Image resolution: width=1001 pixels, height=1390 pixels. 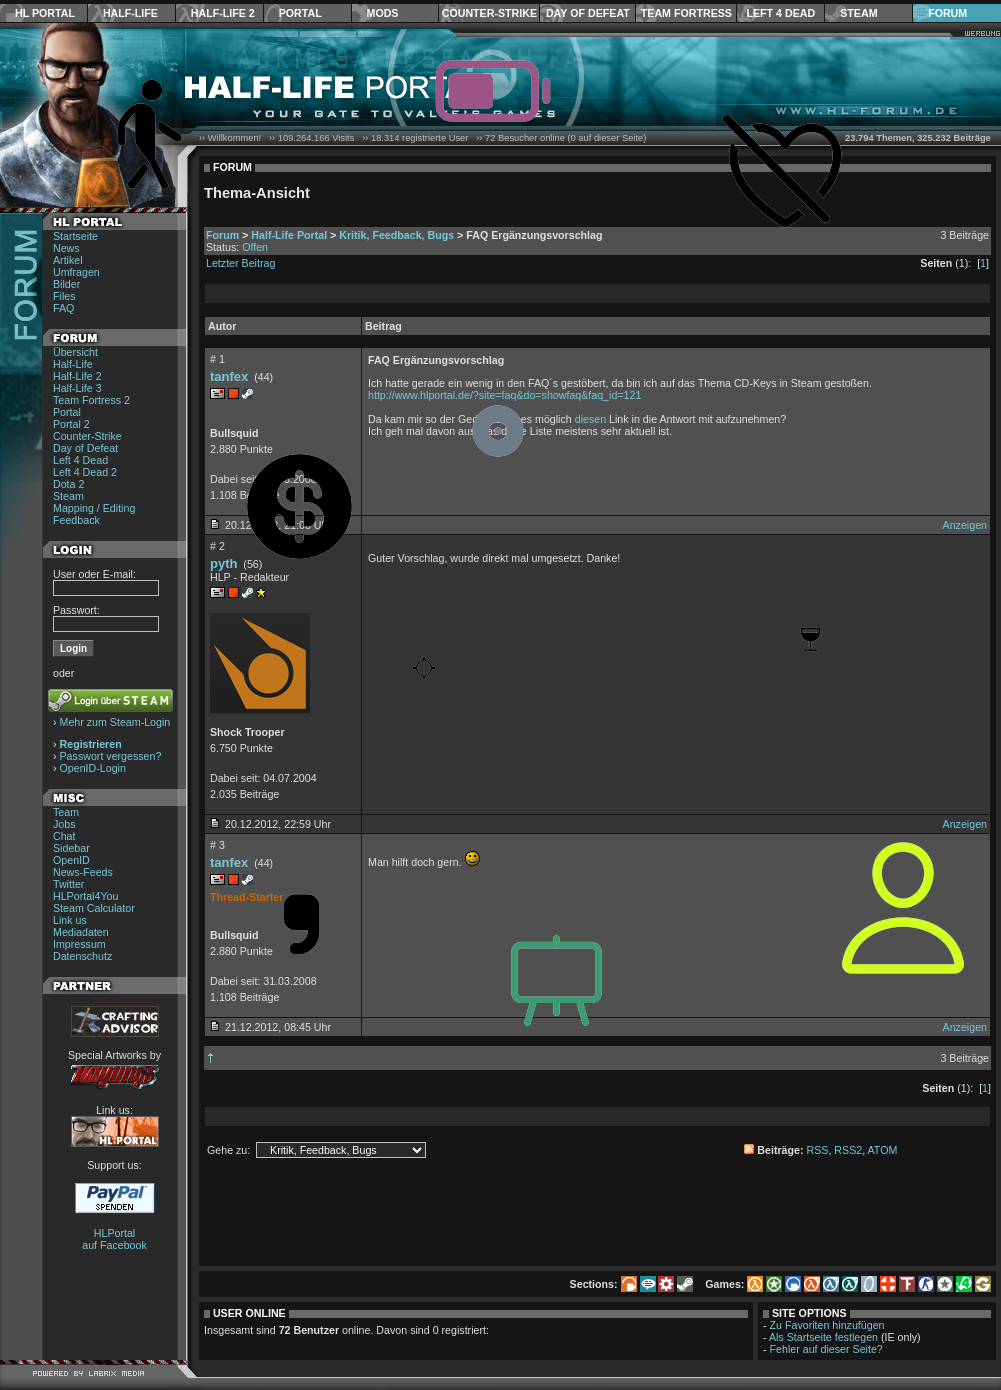 What do you see at coordinates (299, 506) in the screenshot?
I see `view pricing or payment options` at bounding box center [299, 506].